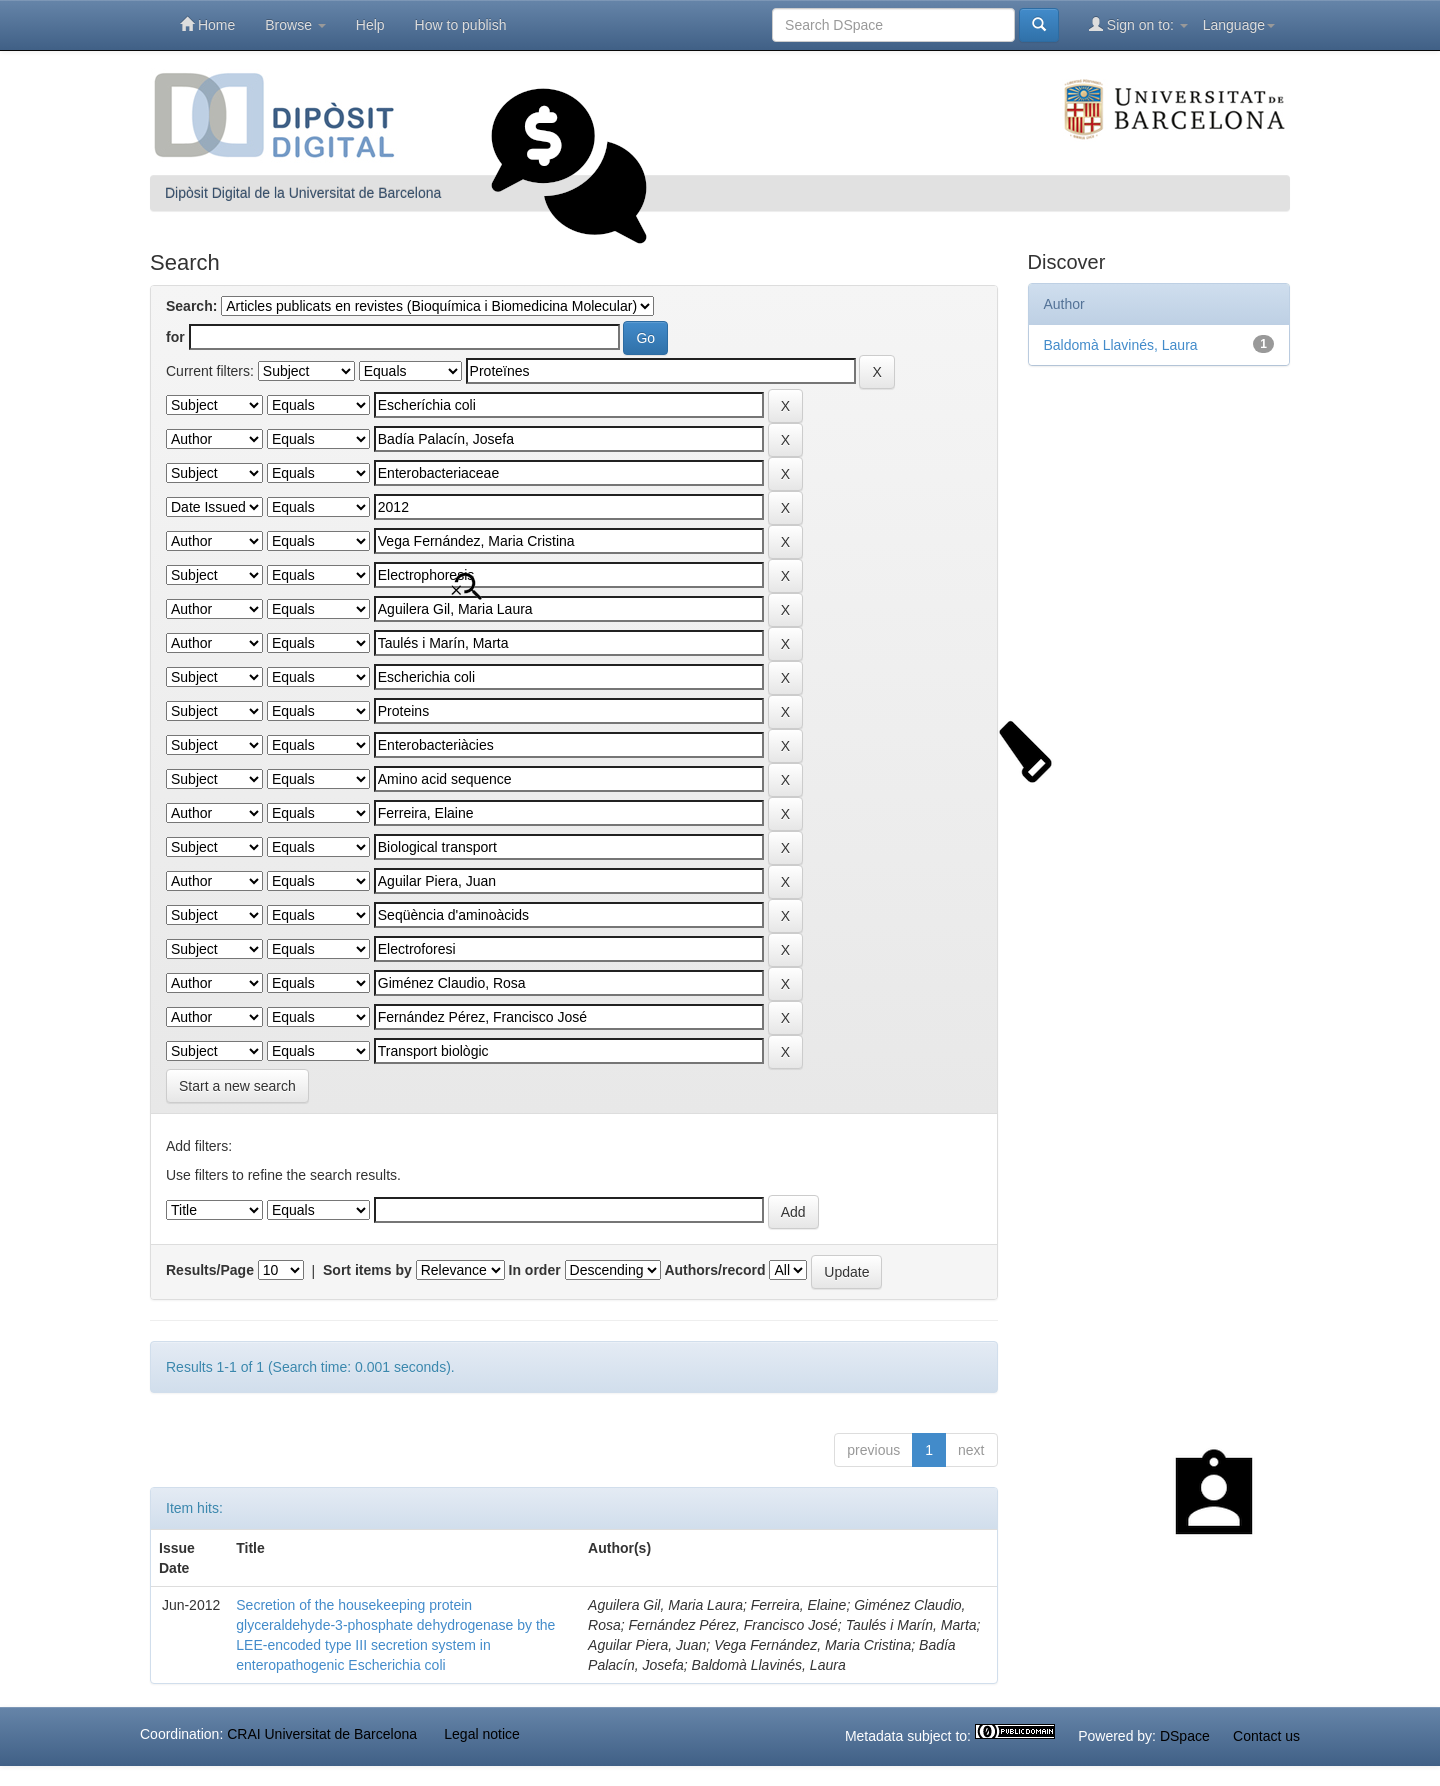 This screenshot has width=1440, height=1786. What do you see at coordinates (469, 587) in the screenshot?
I see `search is disabled or unavailable` at bounding box center [469, 587].